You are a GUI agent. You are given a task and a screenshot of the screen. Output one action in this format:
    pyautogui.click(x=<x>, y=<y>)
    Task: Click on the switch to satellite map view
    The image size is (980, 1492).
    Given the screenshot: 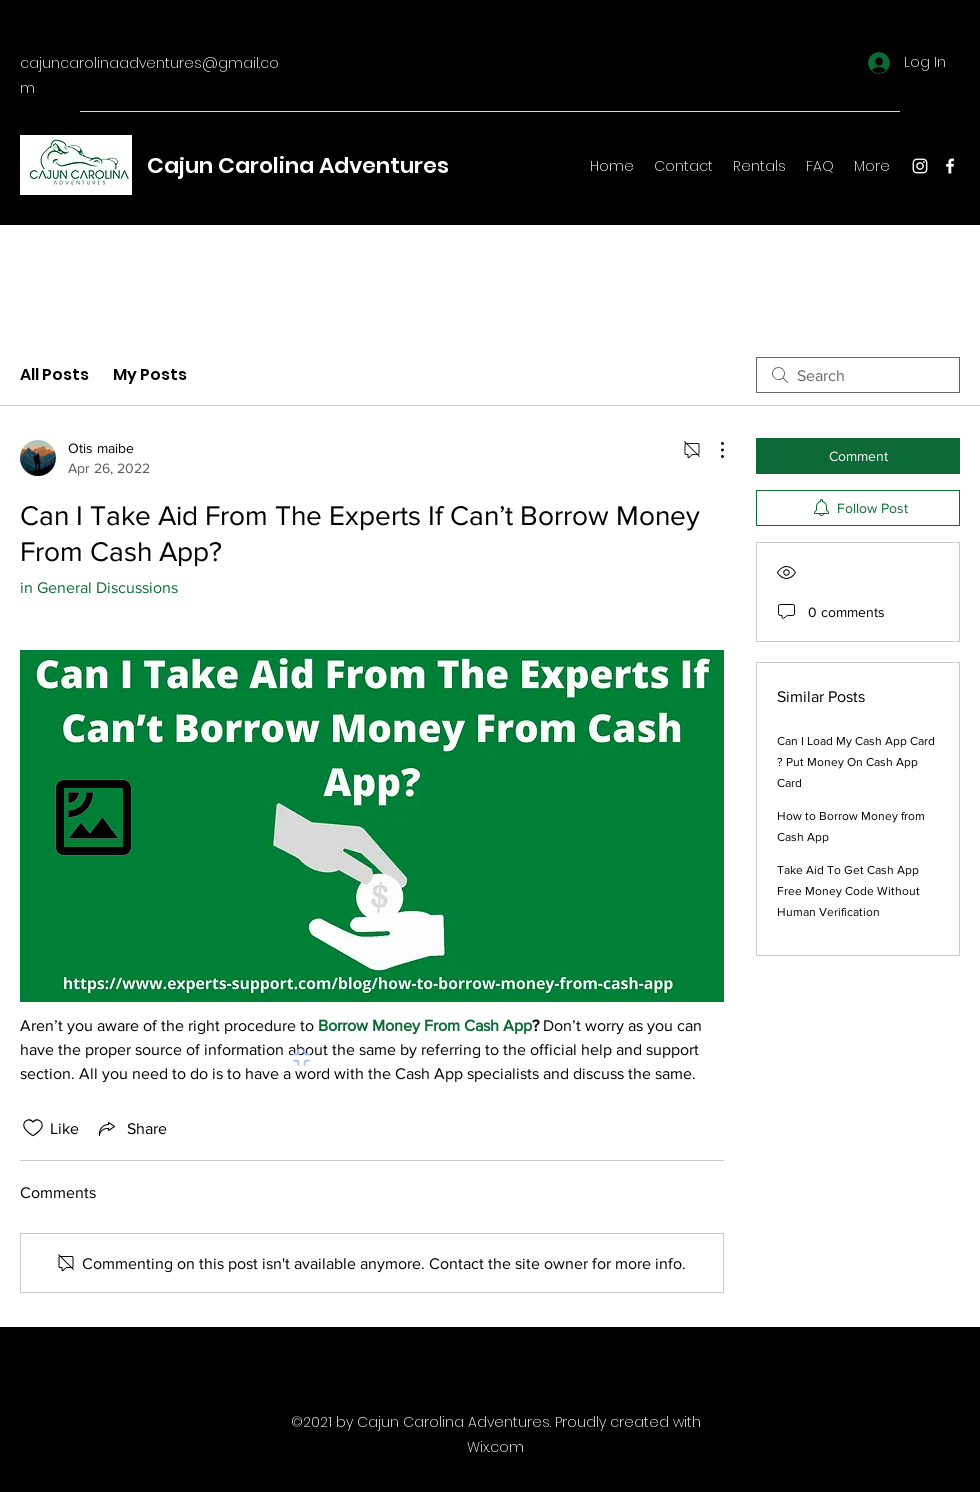 What is the action you would take?
    pyautogui.click(x=93, y=817)
    